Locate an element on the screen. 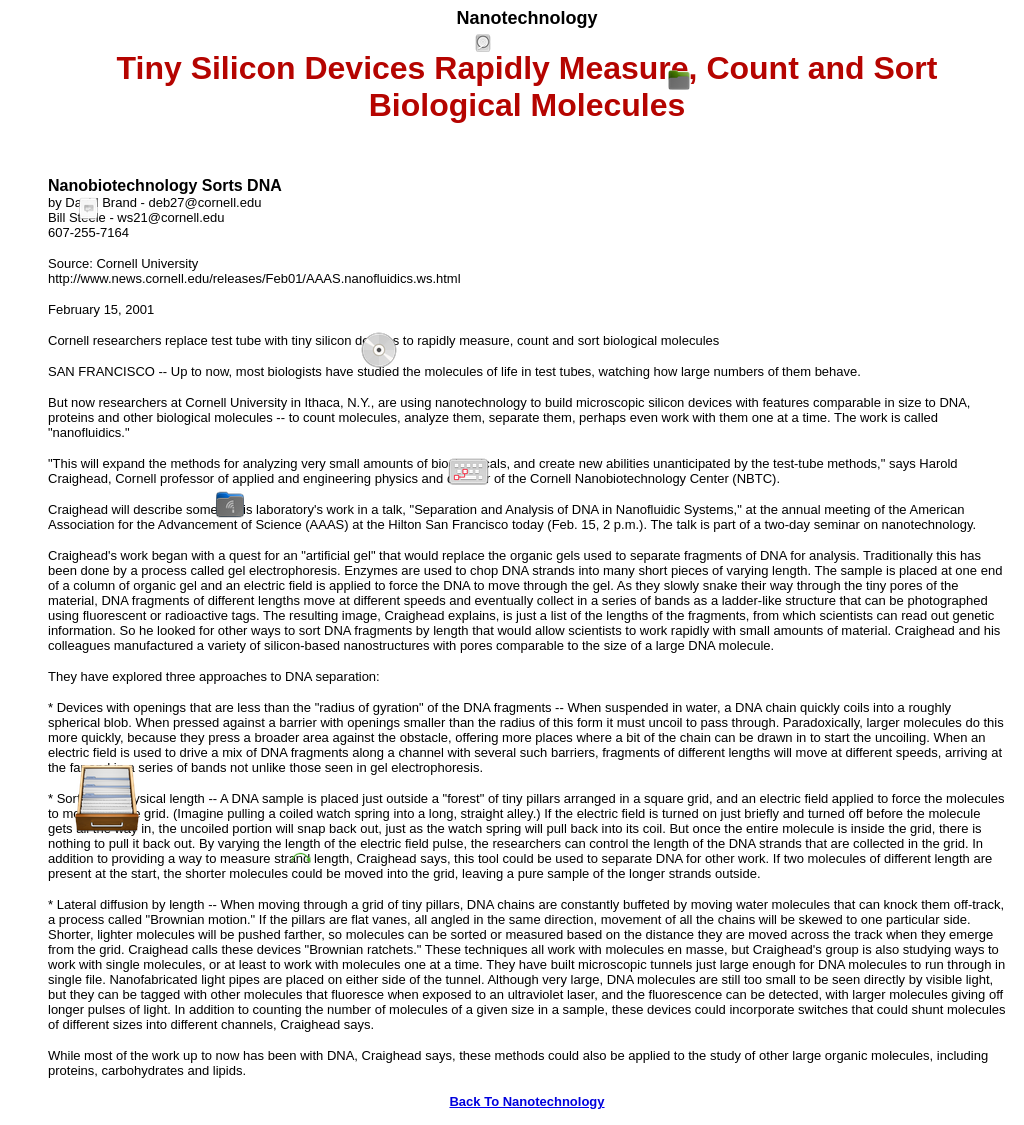 This screenshot has height=1125, width=1024. access all my files in finder is located at coordinates (107, 799).